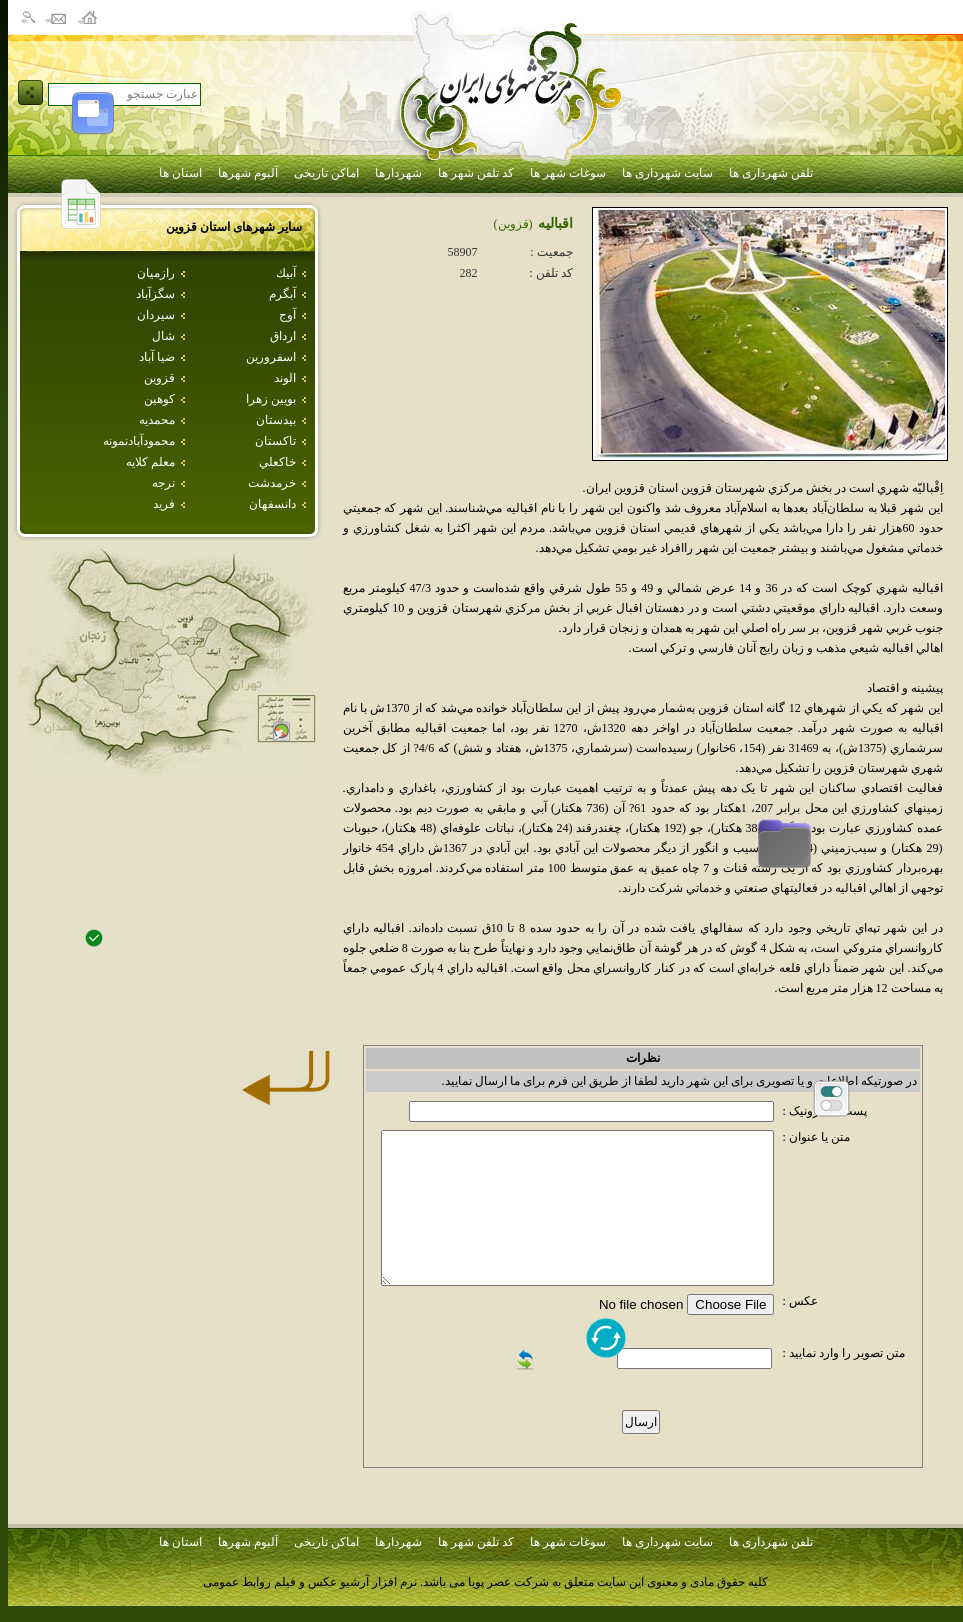  Describe the element at coordinates (94, 938) in the screenshot. I see `indicates default or selected item` at that location.